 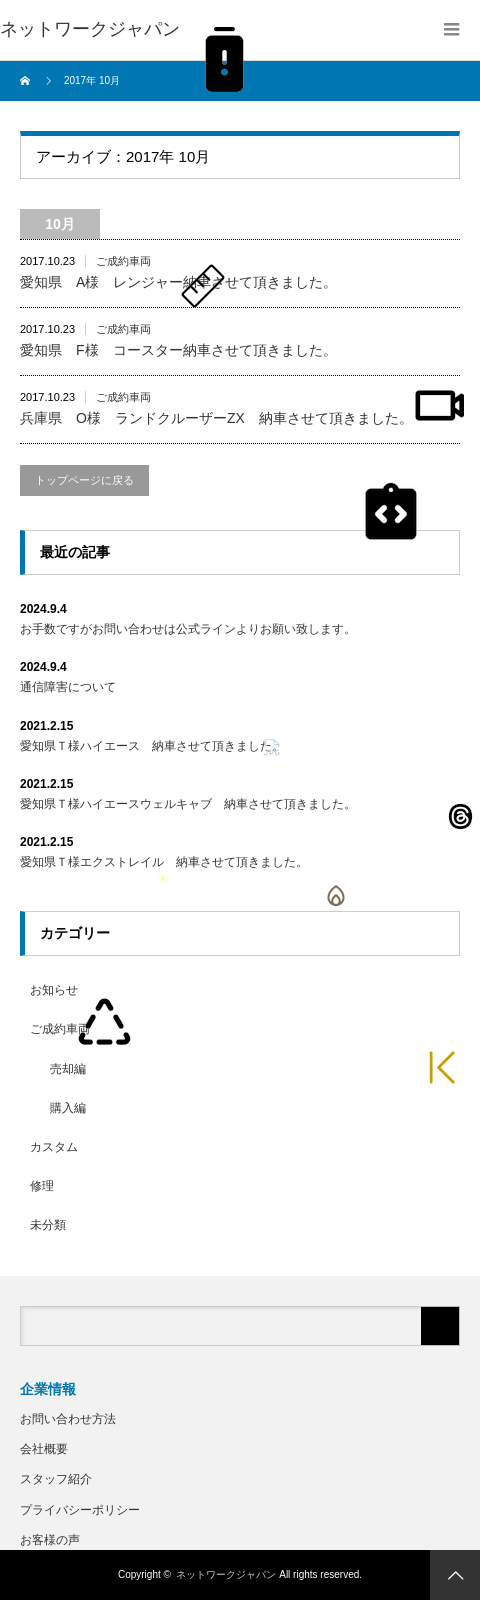 I want to click on start a video call, so click(x=438, y=405).